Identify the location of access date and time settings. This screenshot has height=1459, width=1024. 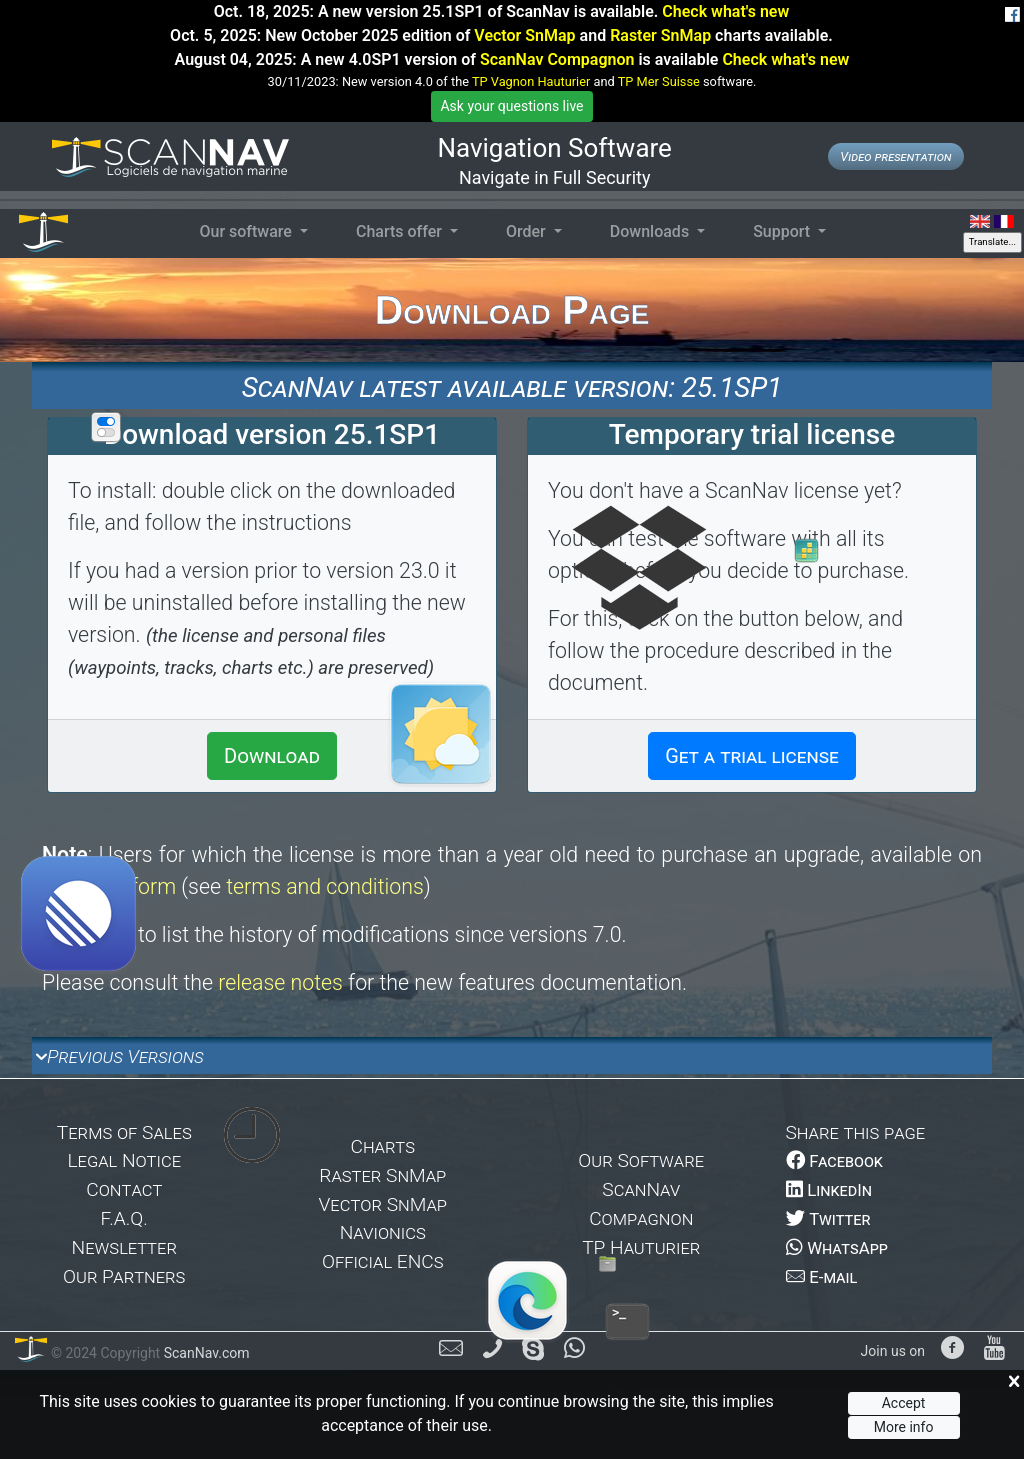
(252, 1135).